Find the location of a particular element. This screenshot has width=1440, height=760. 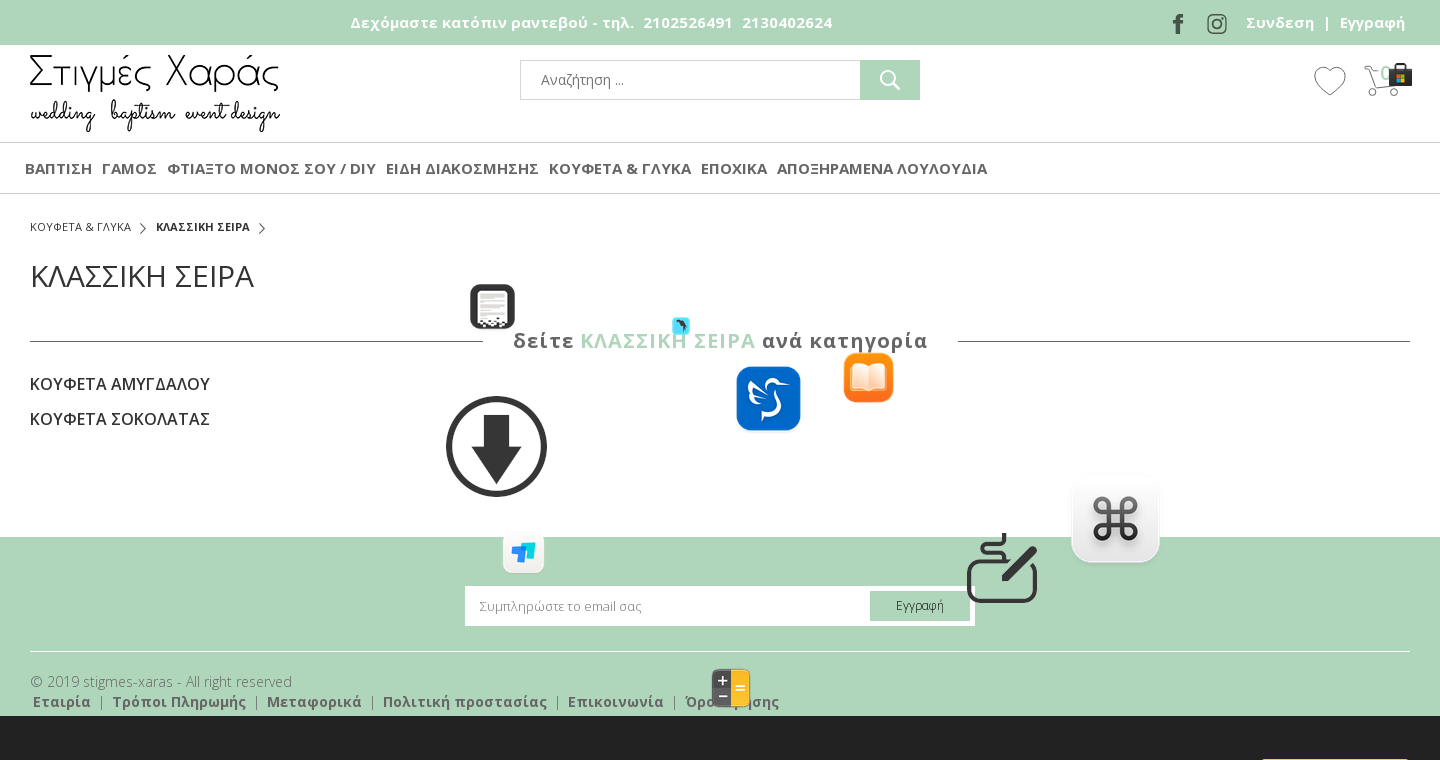

open the books app is located at coordinates (868, 377).